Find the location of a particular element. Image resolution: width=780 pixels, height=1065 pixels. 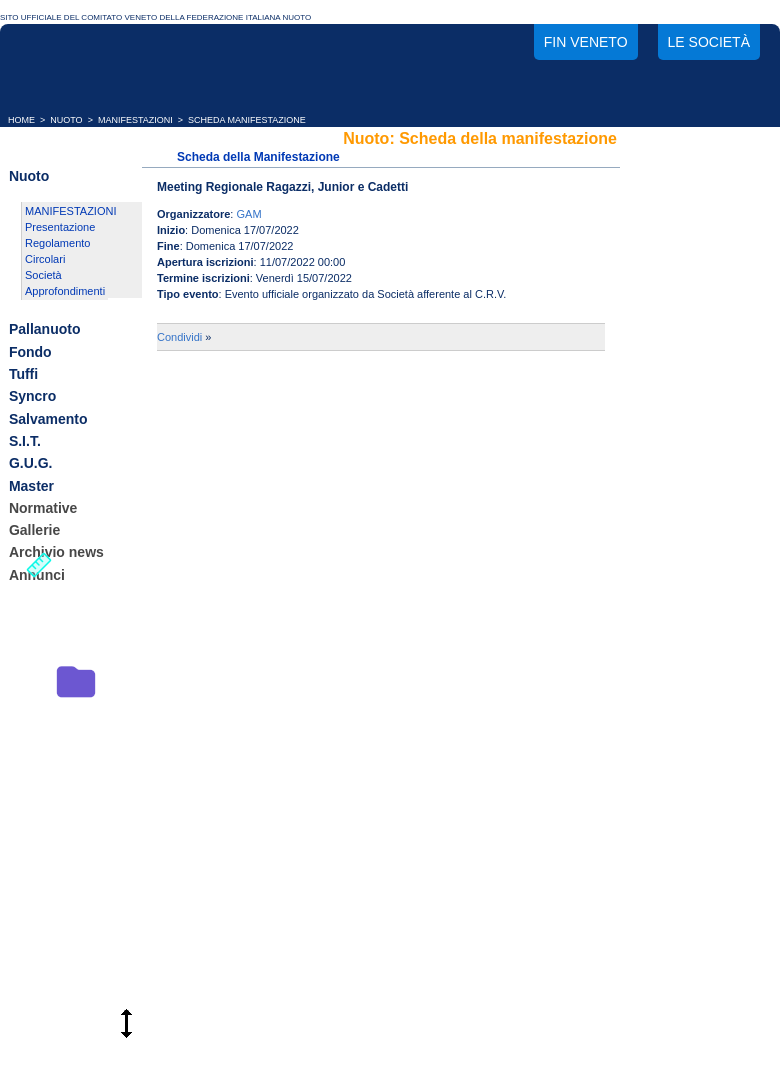

access measurement tools is located at coordinates (39, 565).